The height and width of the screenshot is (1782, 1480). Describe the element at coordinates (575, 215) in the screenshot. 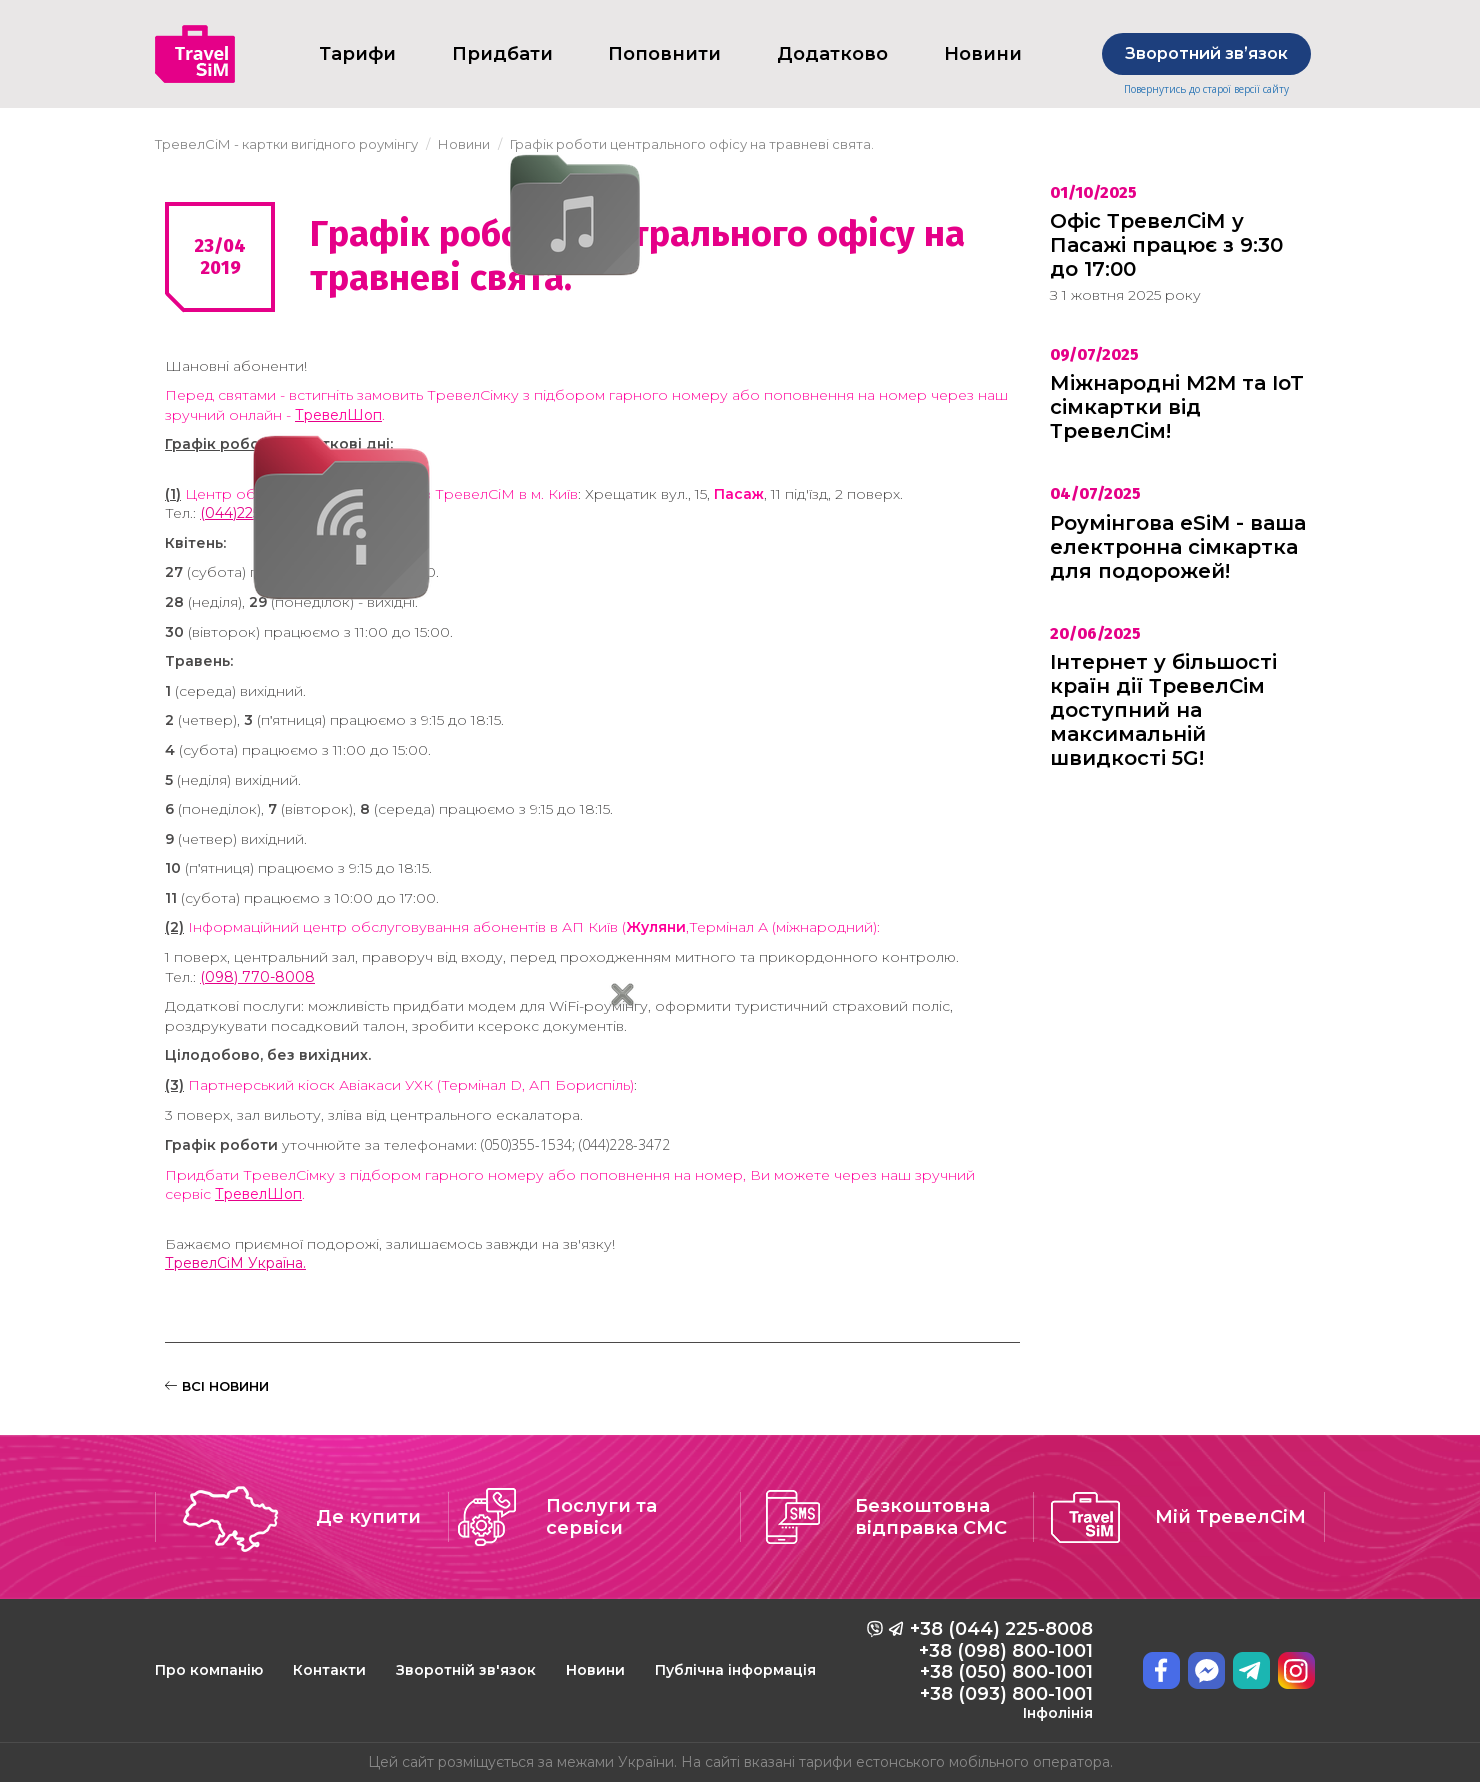

I see `open your music folder` at that location.